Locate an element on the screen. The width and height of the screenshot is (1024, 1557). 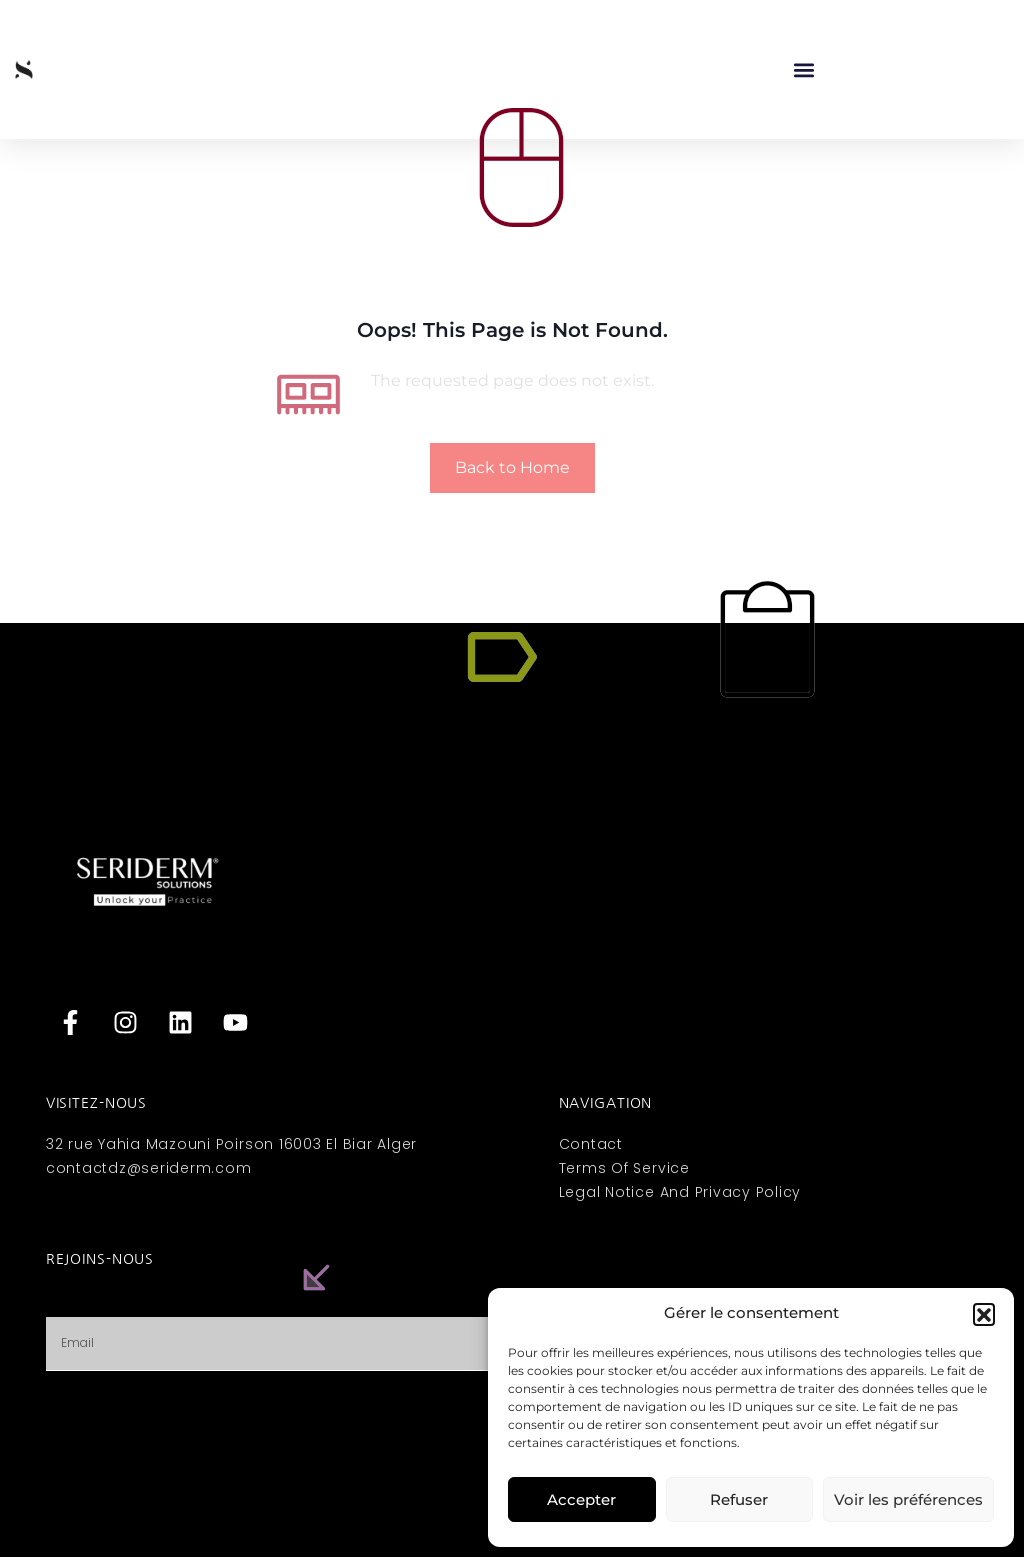
copy to clipboard is located at coordinates (767, 641).